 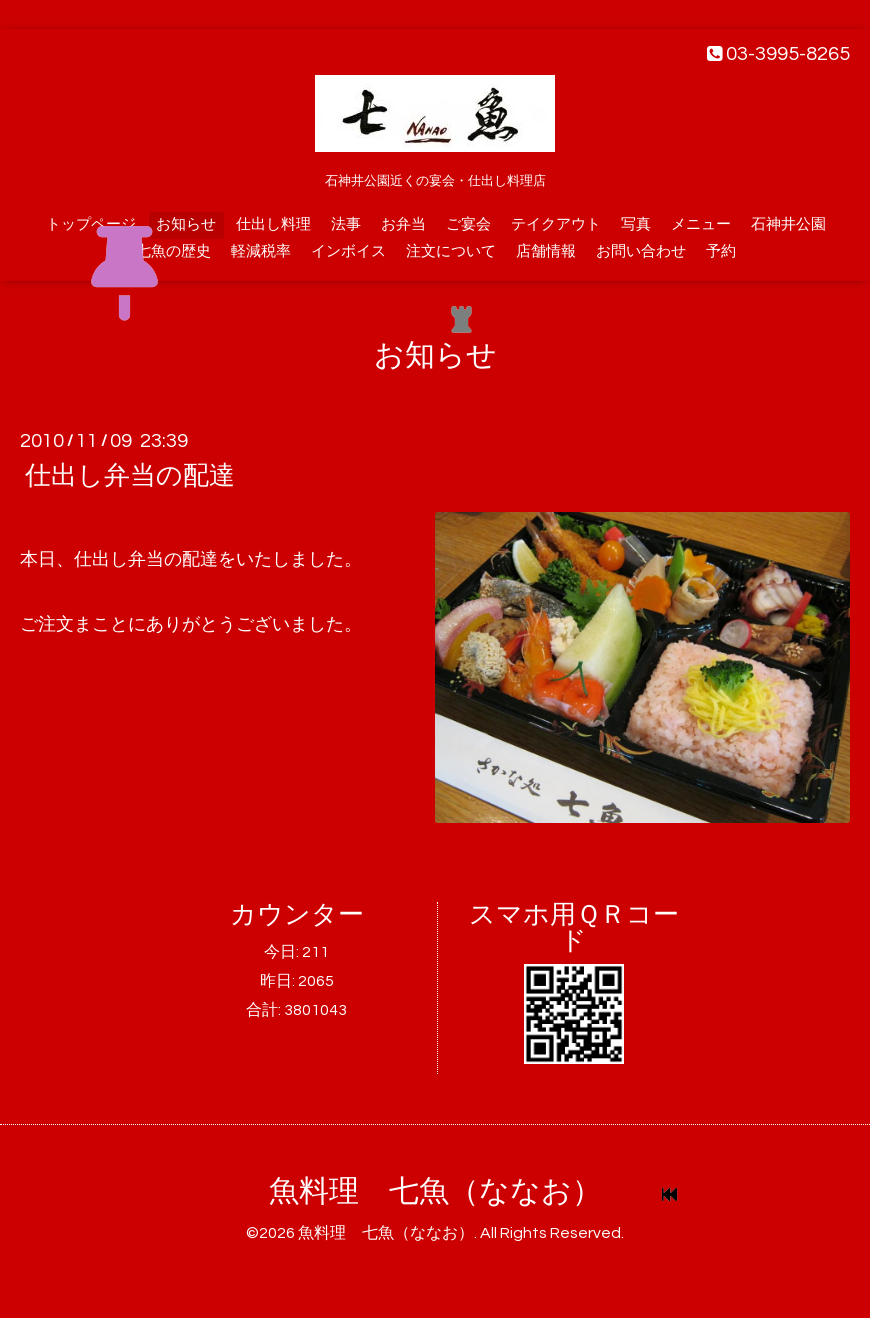 I want to click on pin an item to keep it visible, so click(x=124, y=270).